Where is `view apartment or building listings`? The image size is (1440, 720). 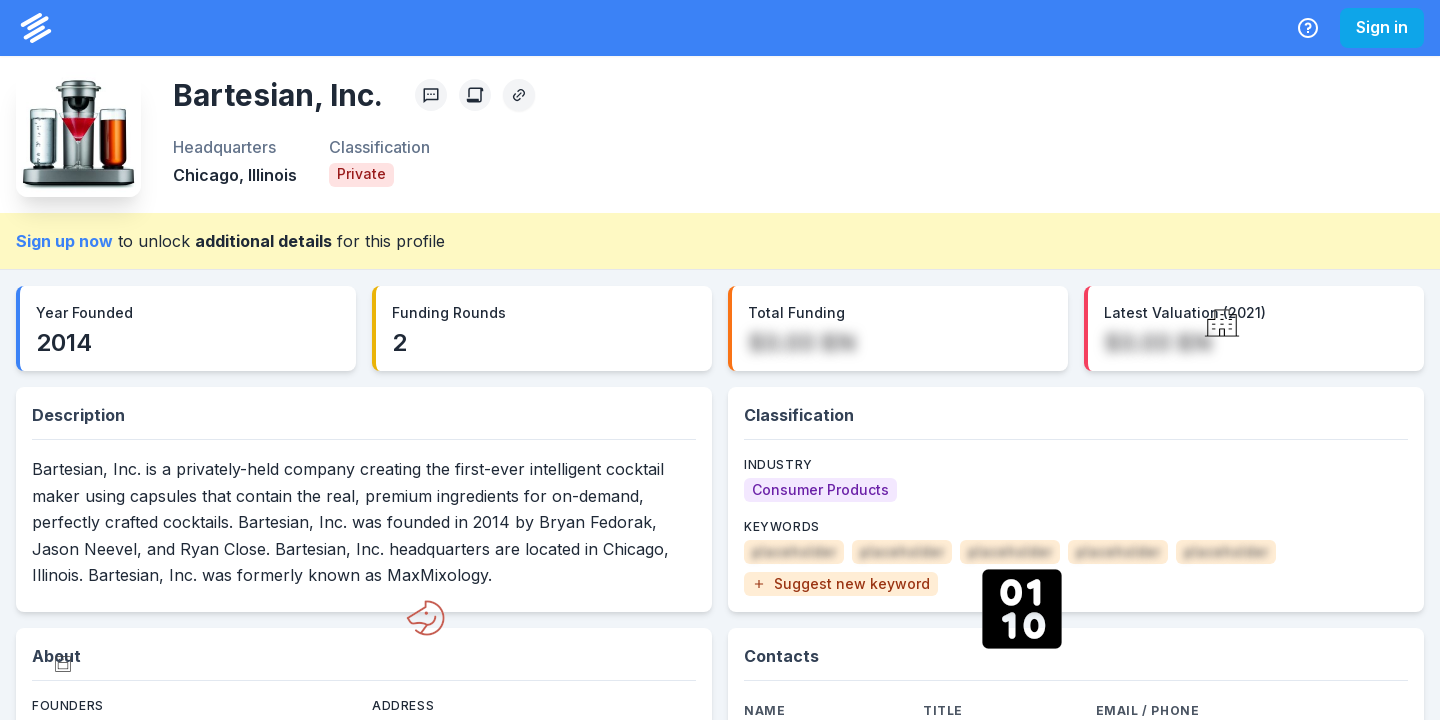 view apartment or building listings is located at coordinates (1222, 323).